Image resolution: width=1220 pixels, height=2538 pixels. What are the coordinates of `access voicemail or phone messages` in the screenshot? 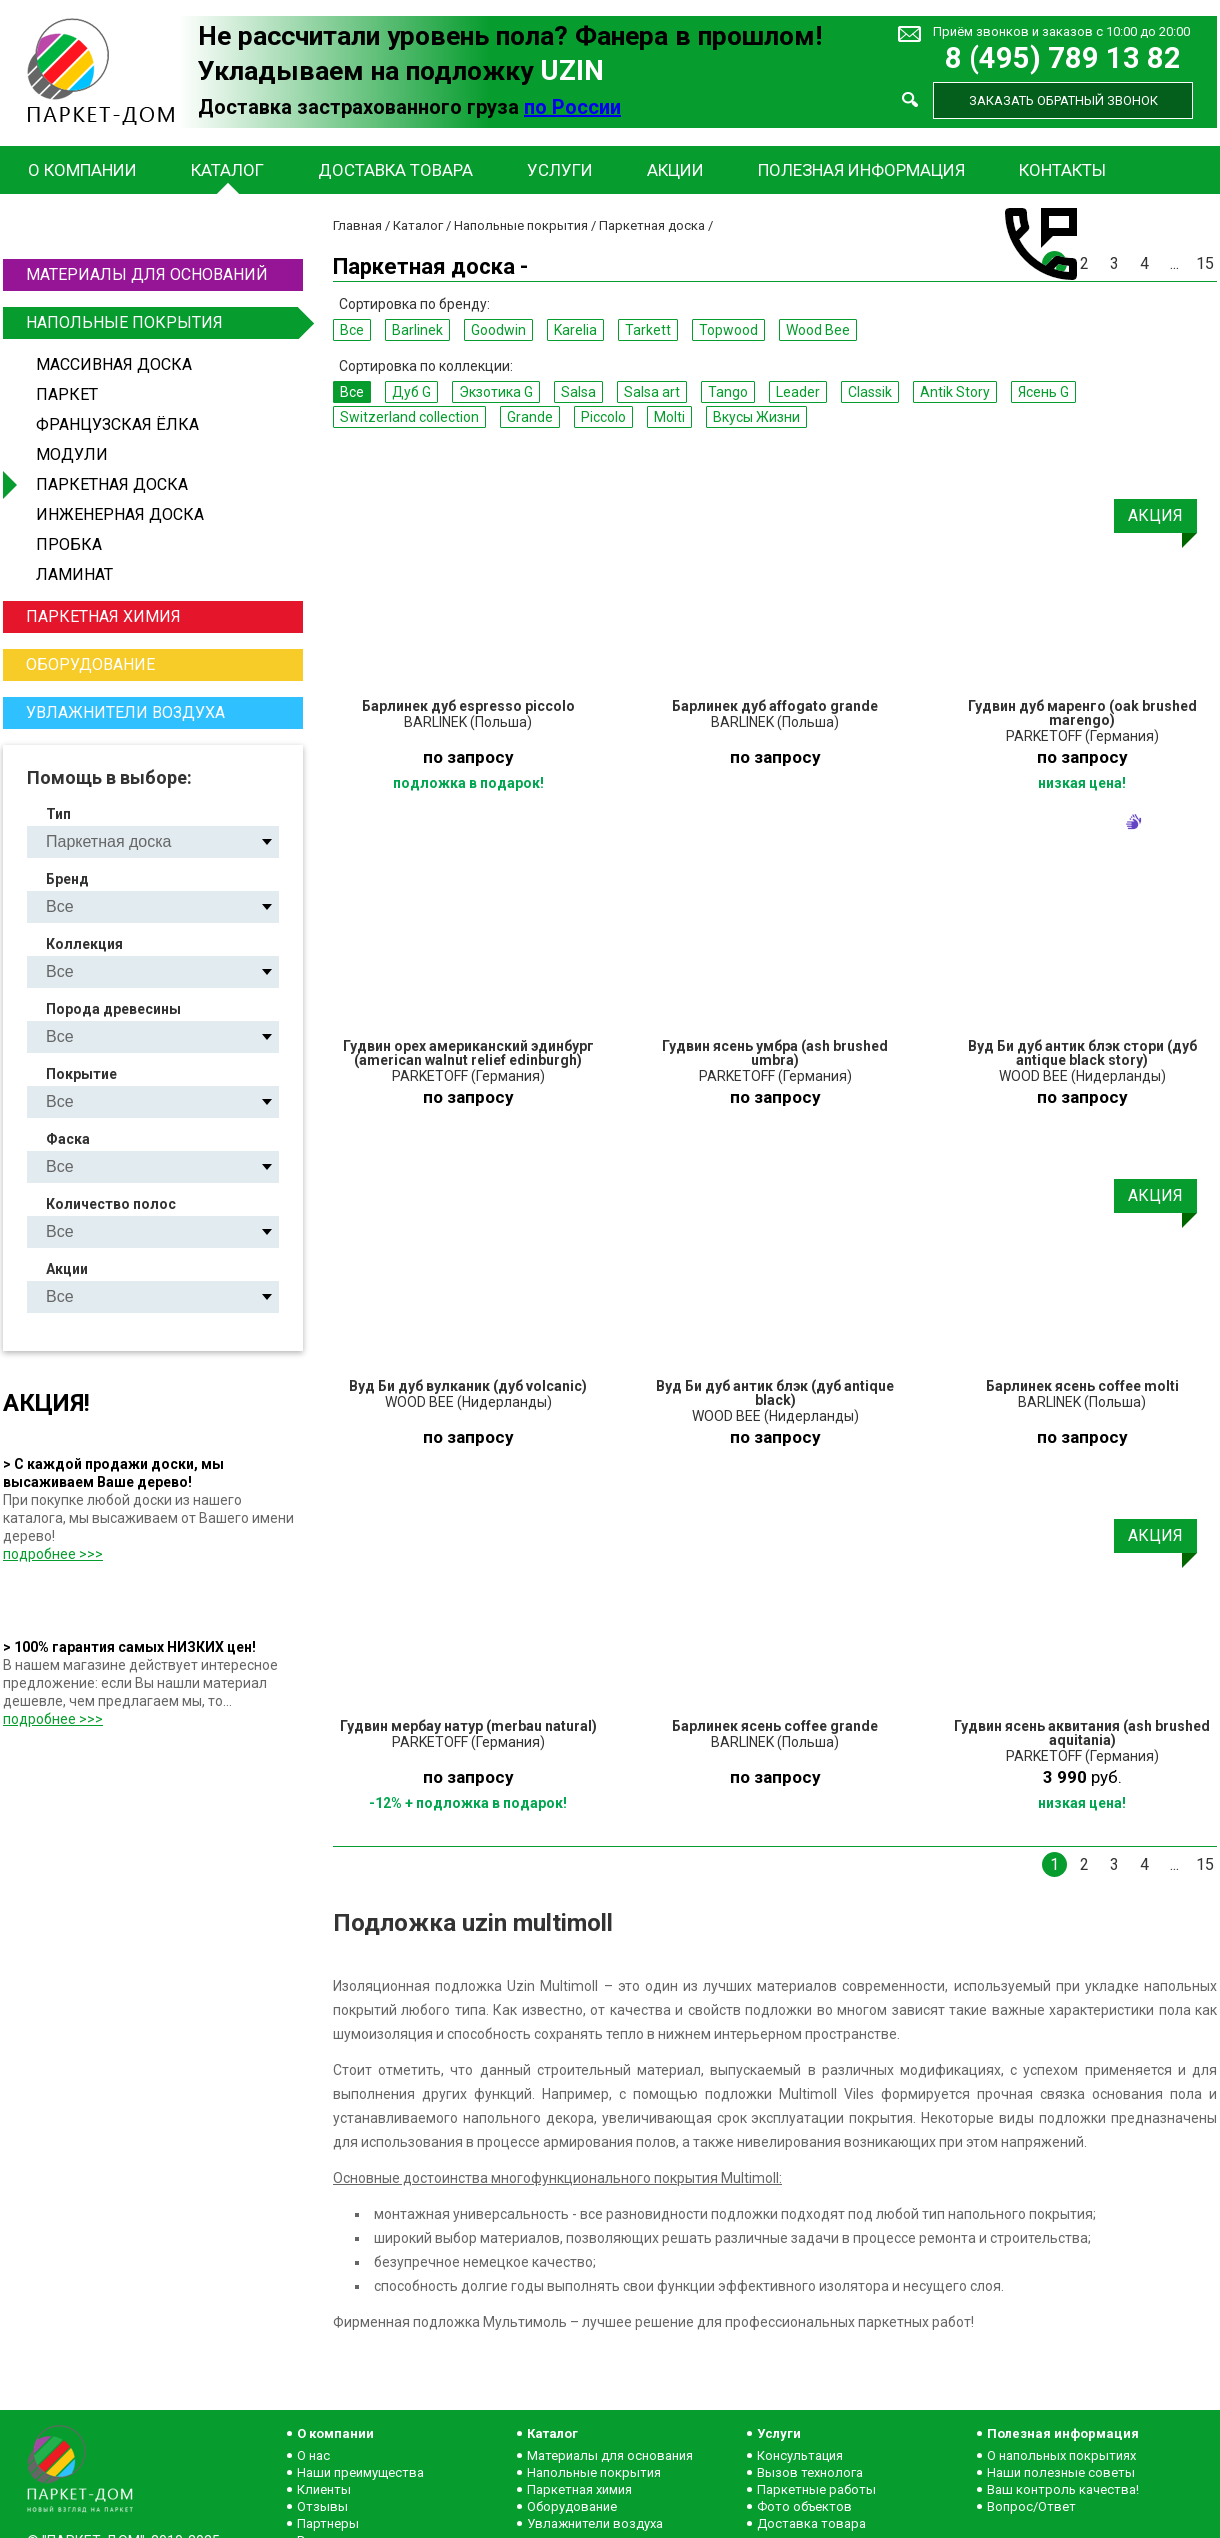 It's located at (1041, 244).